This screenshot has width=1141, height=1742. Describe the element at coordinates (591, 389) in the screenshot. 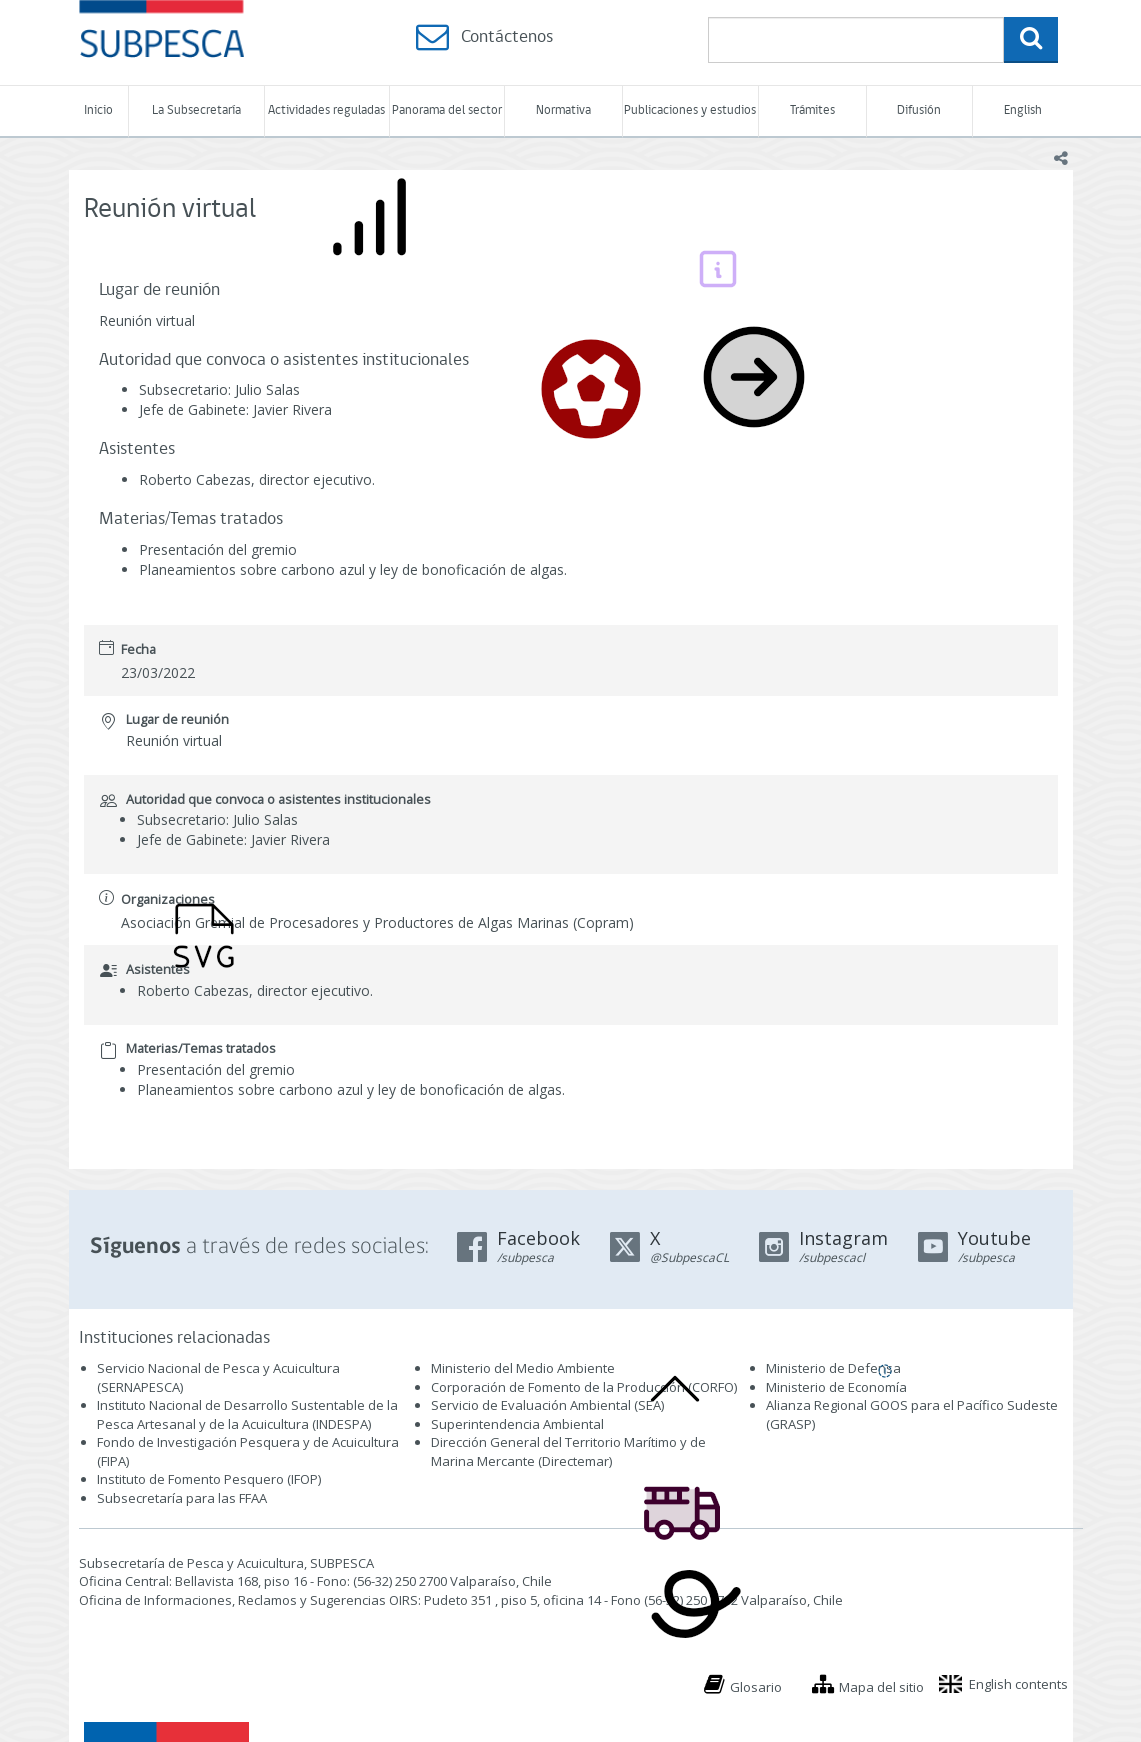

I see `access sports or soccer-related content` at that location.